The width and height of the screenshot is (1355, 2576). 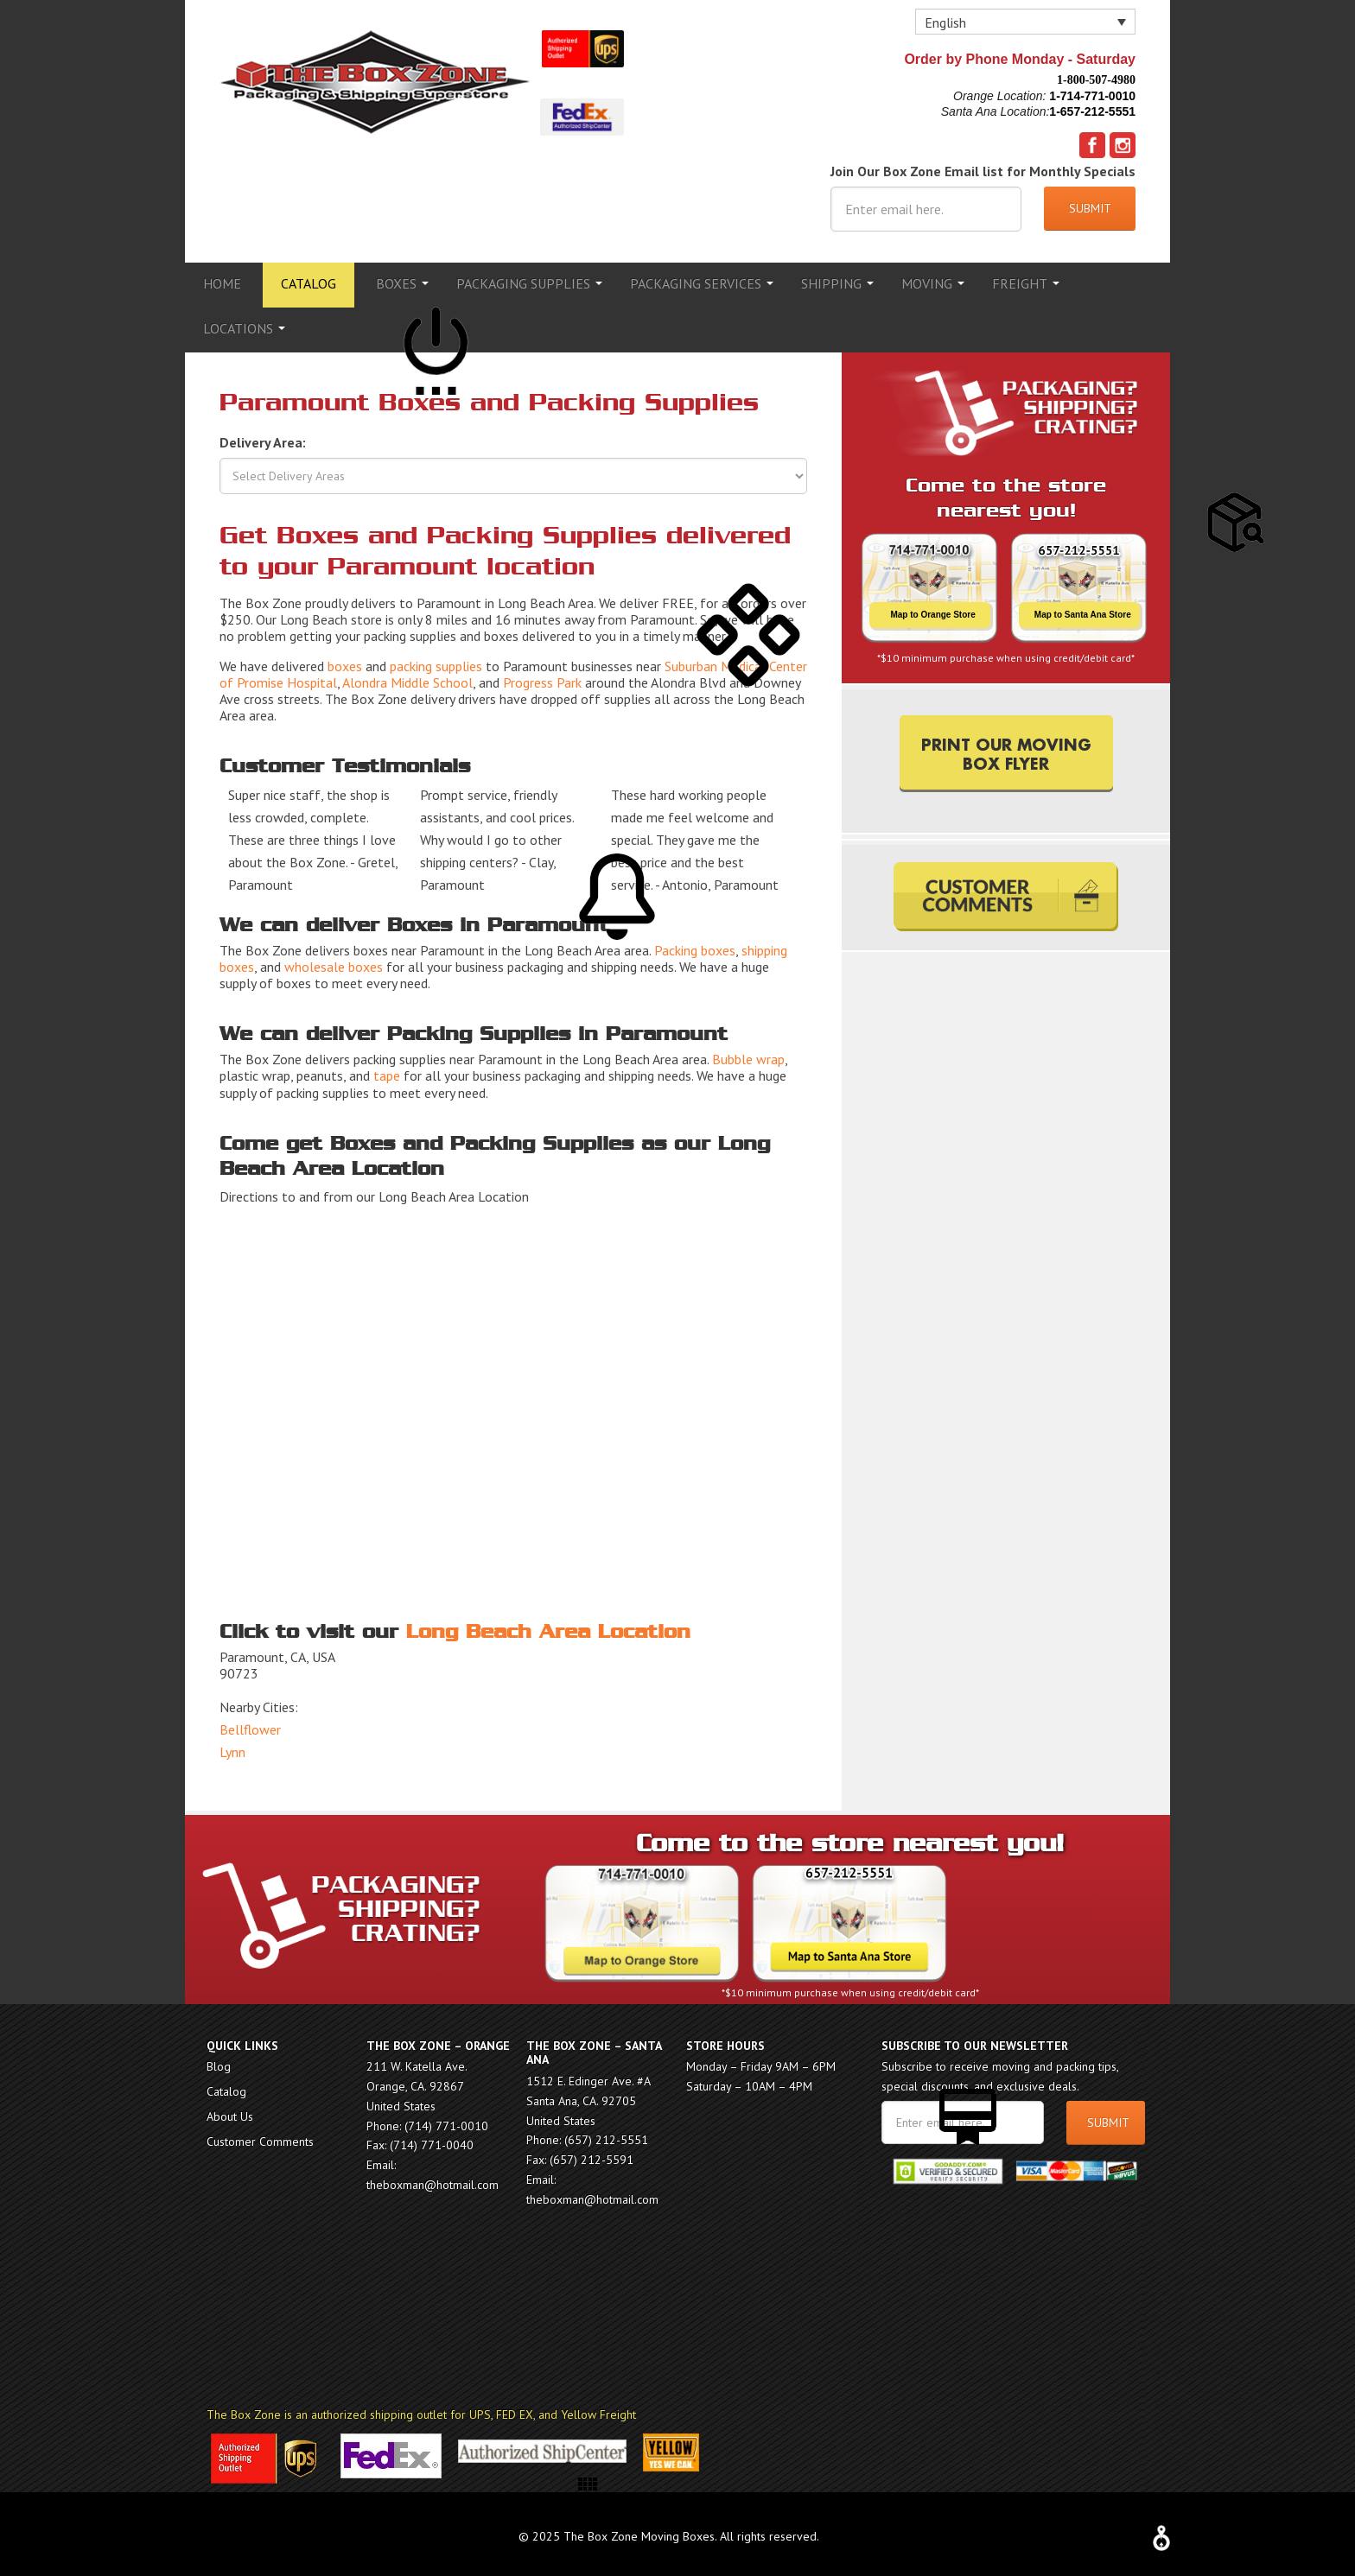 I want to click on search for a package or shipment, so click(x=1234, y=522).